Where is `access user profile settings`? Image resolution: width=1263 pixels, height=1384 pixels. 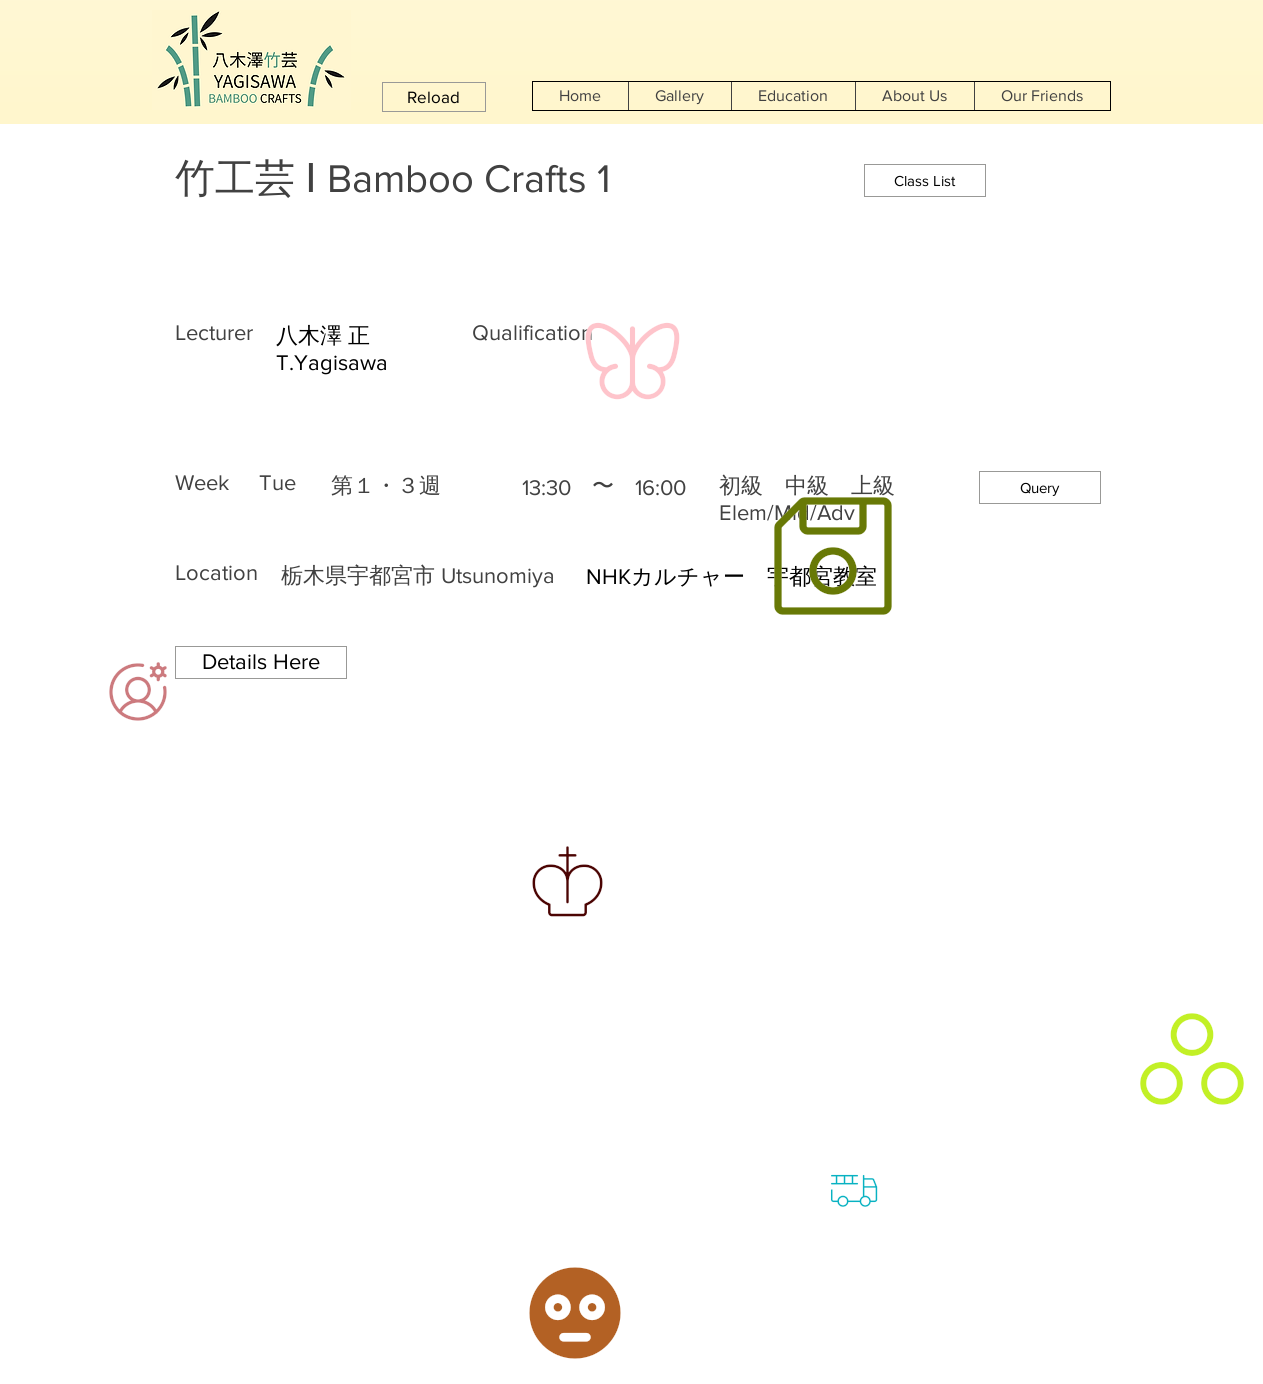 access user profile settings is located at coordinates (138, 692).